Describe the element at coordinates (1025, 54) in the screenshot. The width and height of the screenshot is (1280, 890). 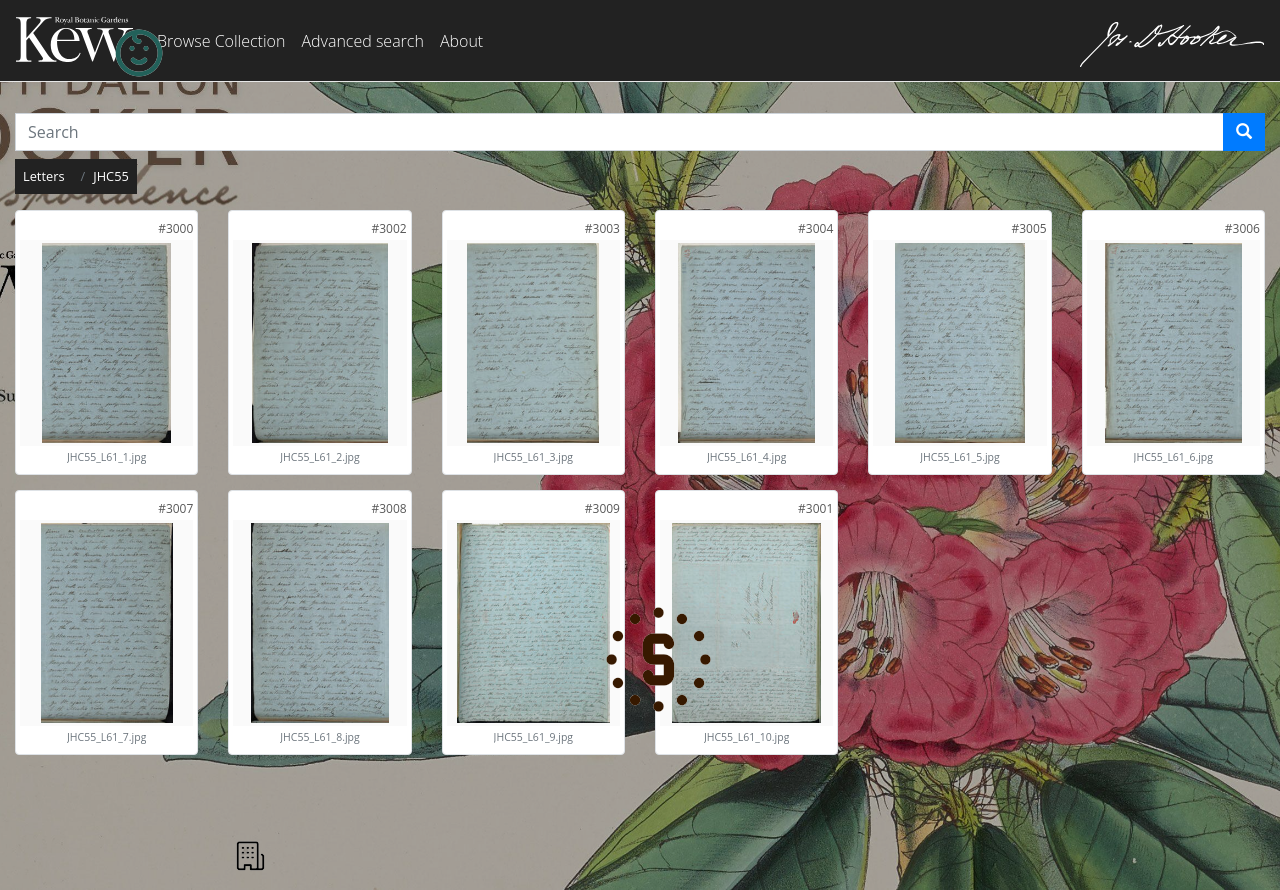
I see `empty placeholder icon for spacing or alignment` at that location.